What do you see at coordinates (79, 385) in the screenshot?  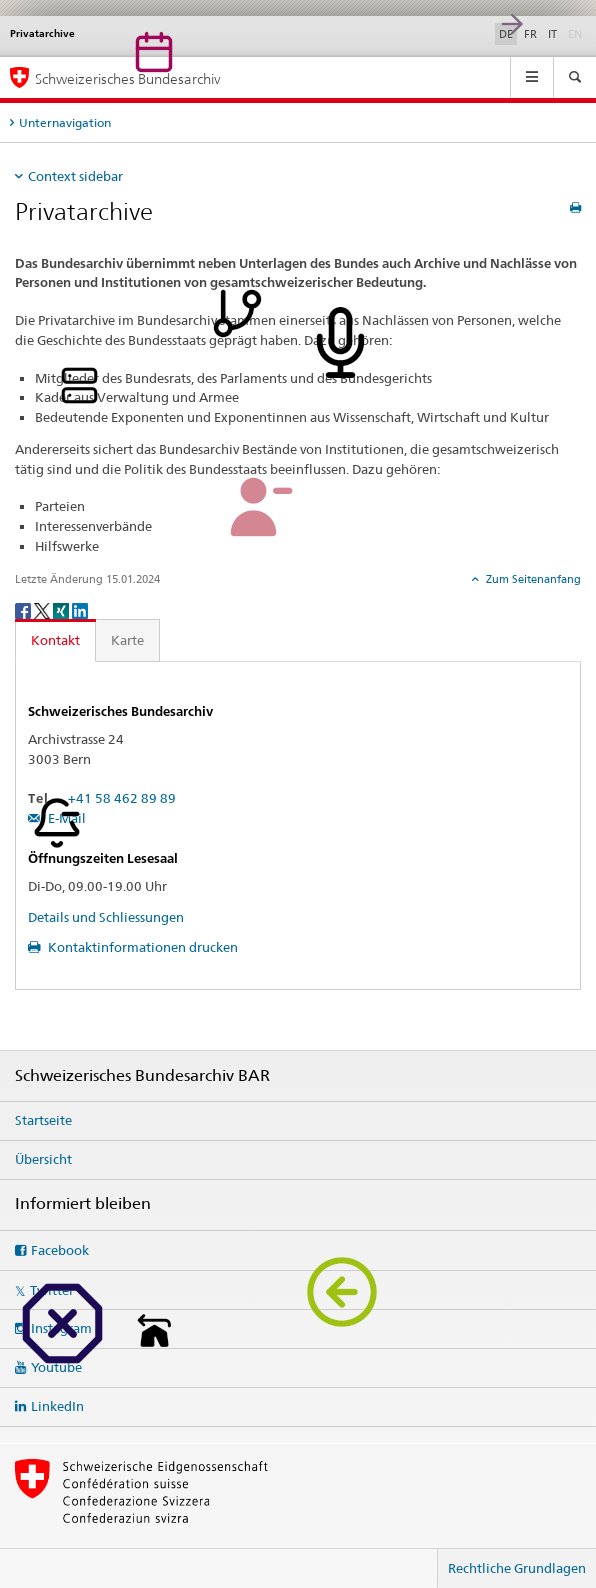 I see `access server settings or status` at bounding box center [79, 385].